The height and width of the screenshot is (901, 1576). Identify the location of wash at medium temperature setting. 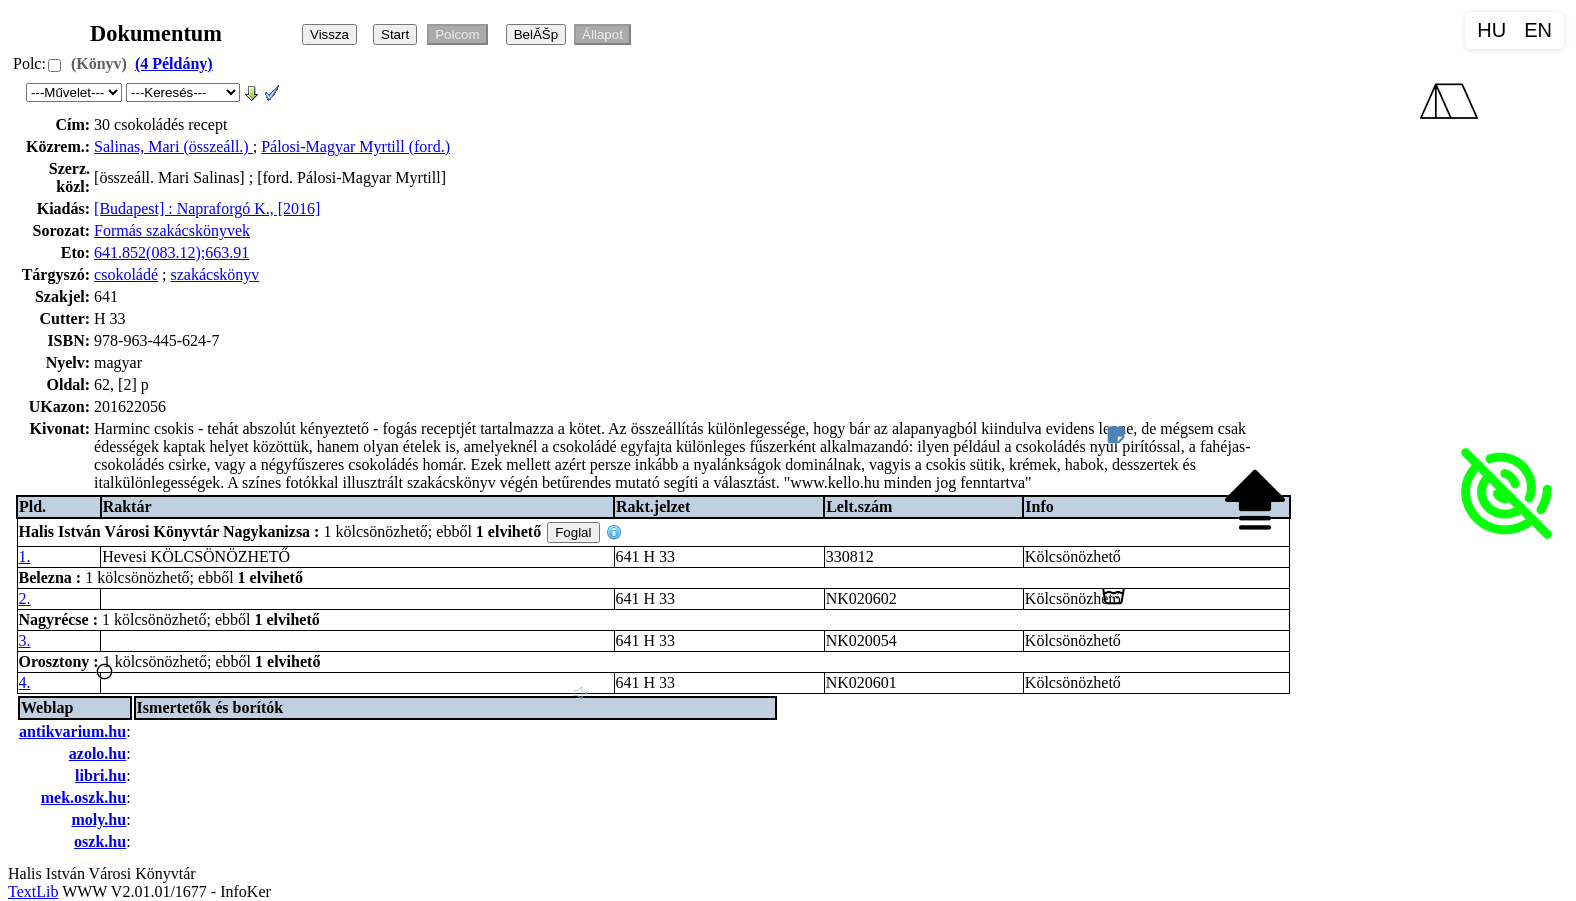
(1113, 596).